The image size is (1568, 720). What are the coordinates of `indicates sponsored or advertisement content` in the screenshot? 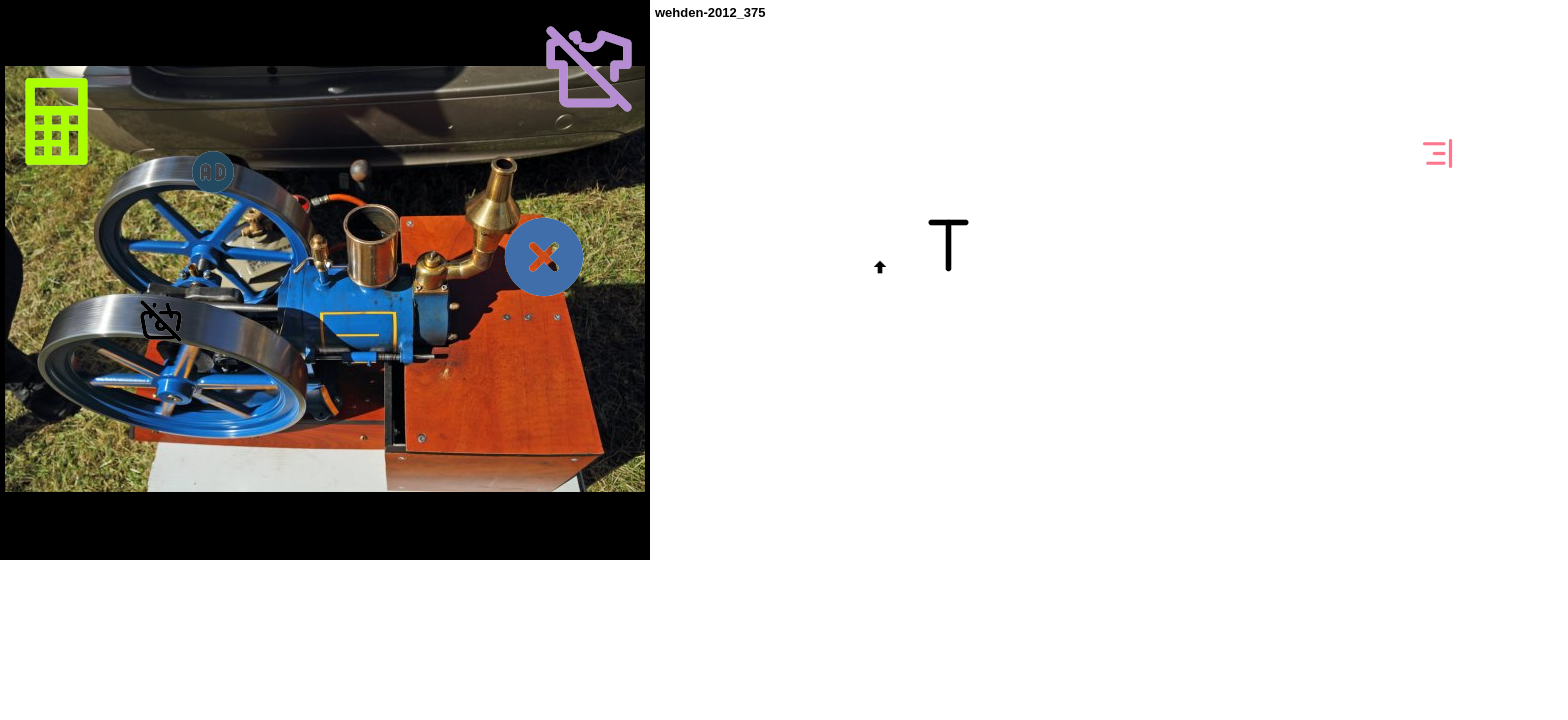 It's located at (213, 172).